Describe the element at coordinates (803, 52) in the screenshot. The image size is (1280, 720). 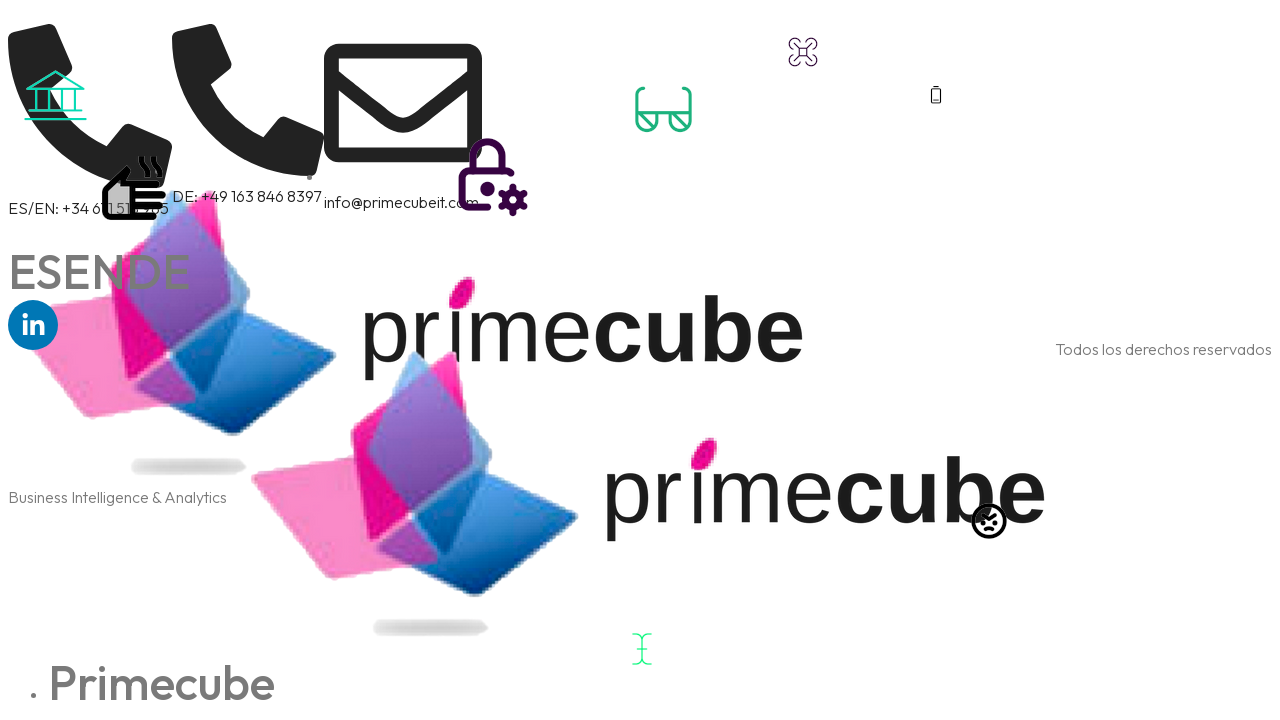
I see `access drone controls` at that location.